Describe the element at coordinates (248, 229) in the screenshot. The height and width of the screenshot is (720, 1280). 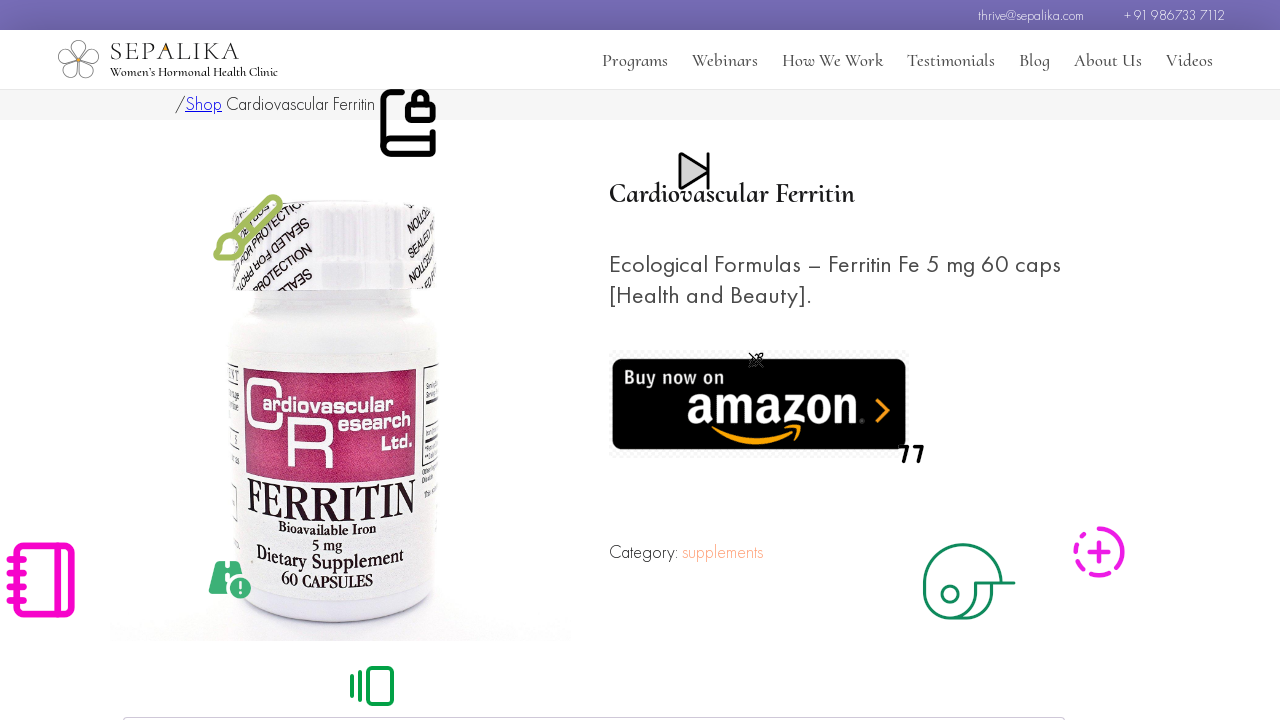
I see `access drawing or painting tools` at that location.